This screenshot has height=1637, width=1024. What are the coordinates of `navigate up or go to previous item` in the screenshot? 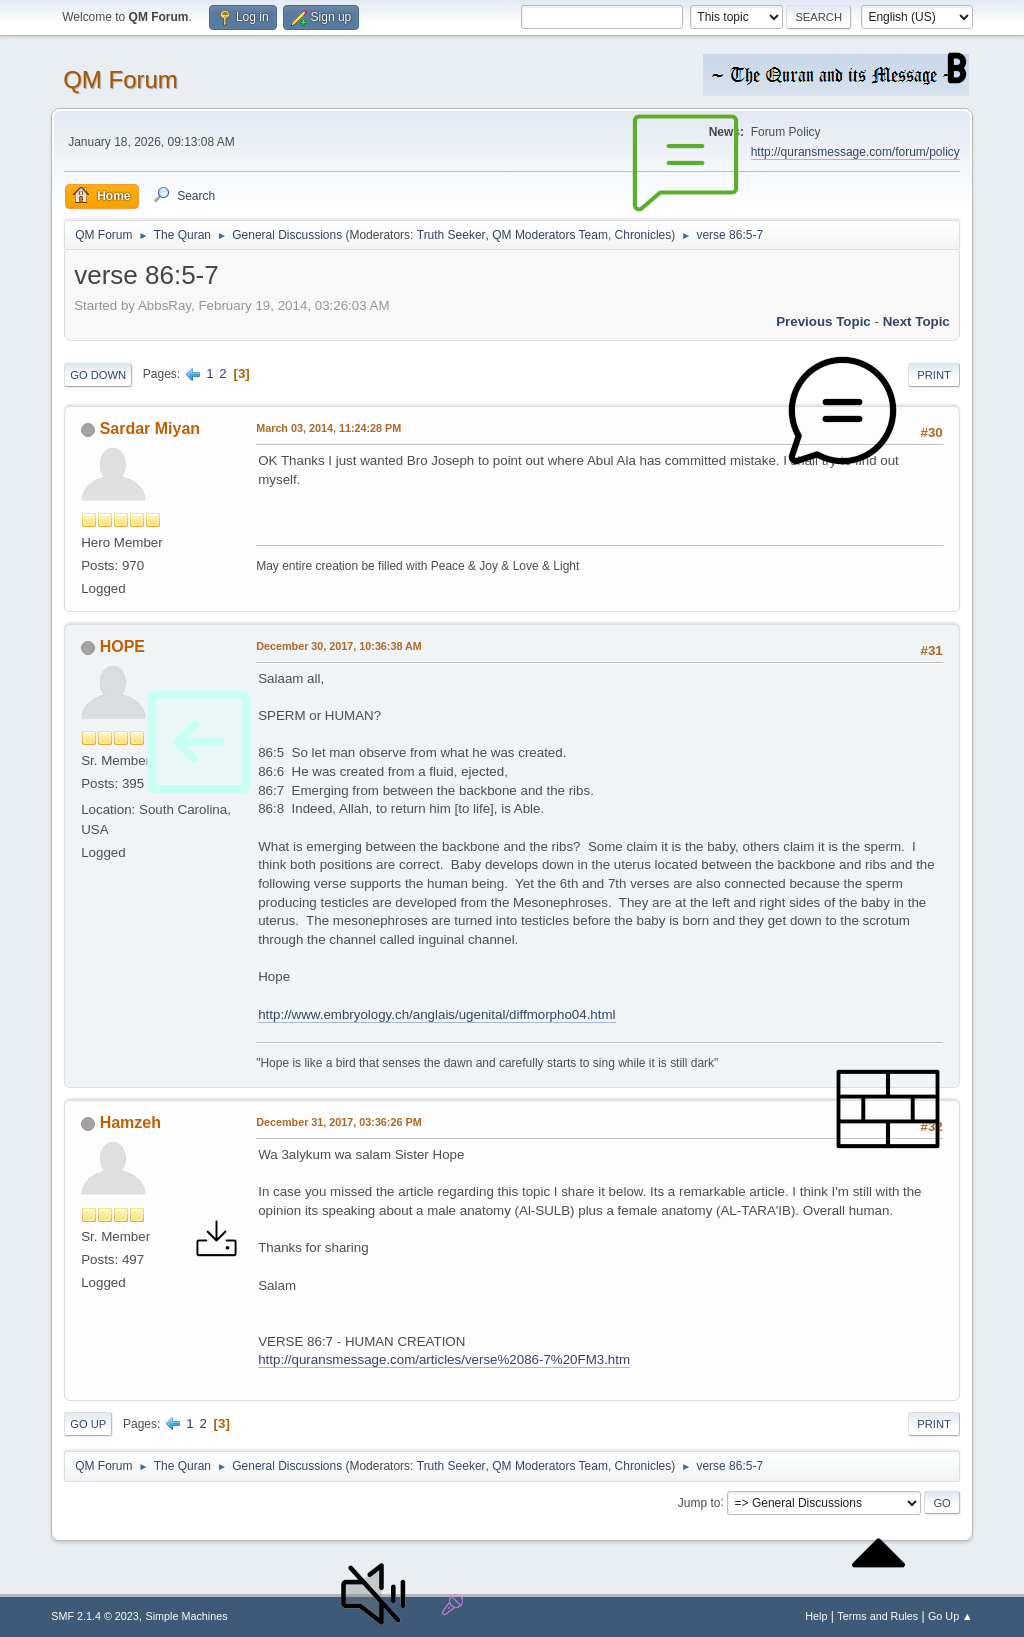 It's located at (878, 1567).